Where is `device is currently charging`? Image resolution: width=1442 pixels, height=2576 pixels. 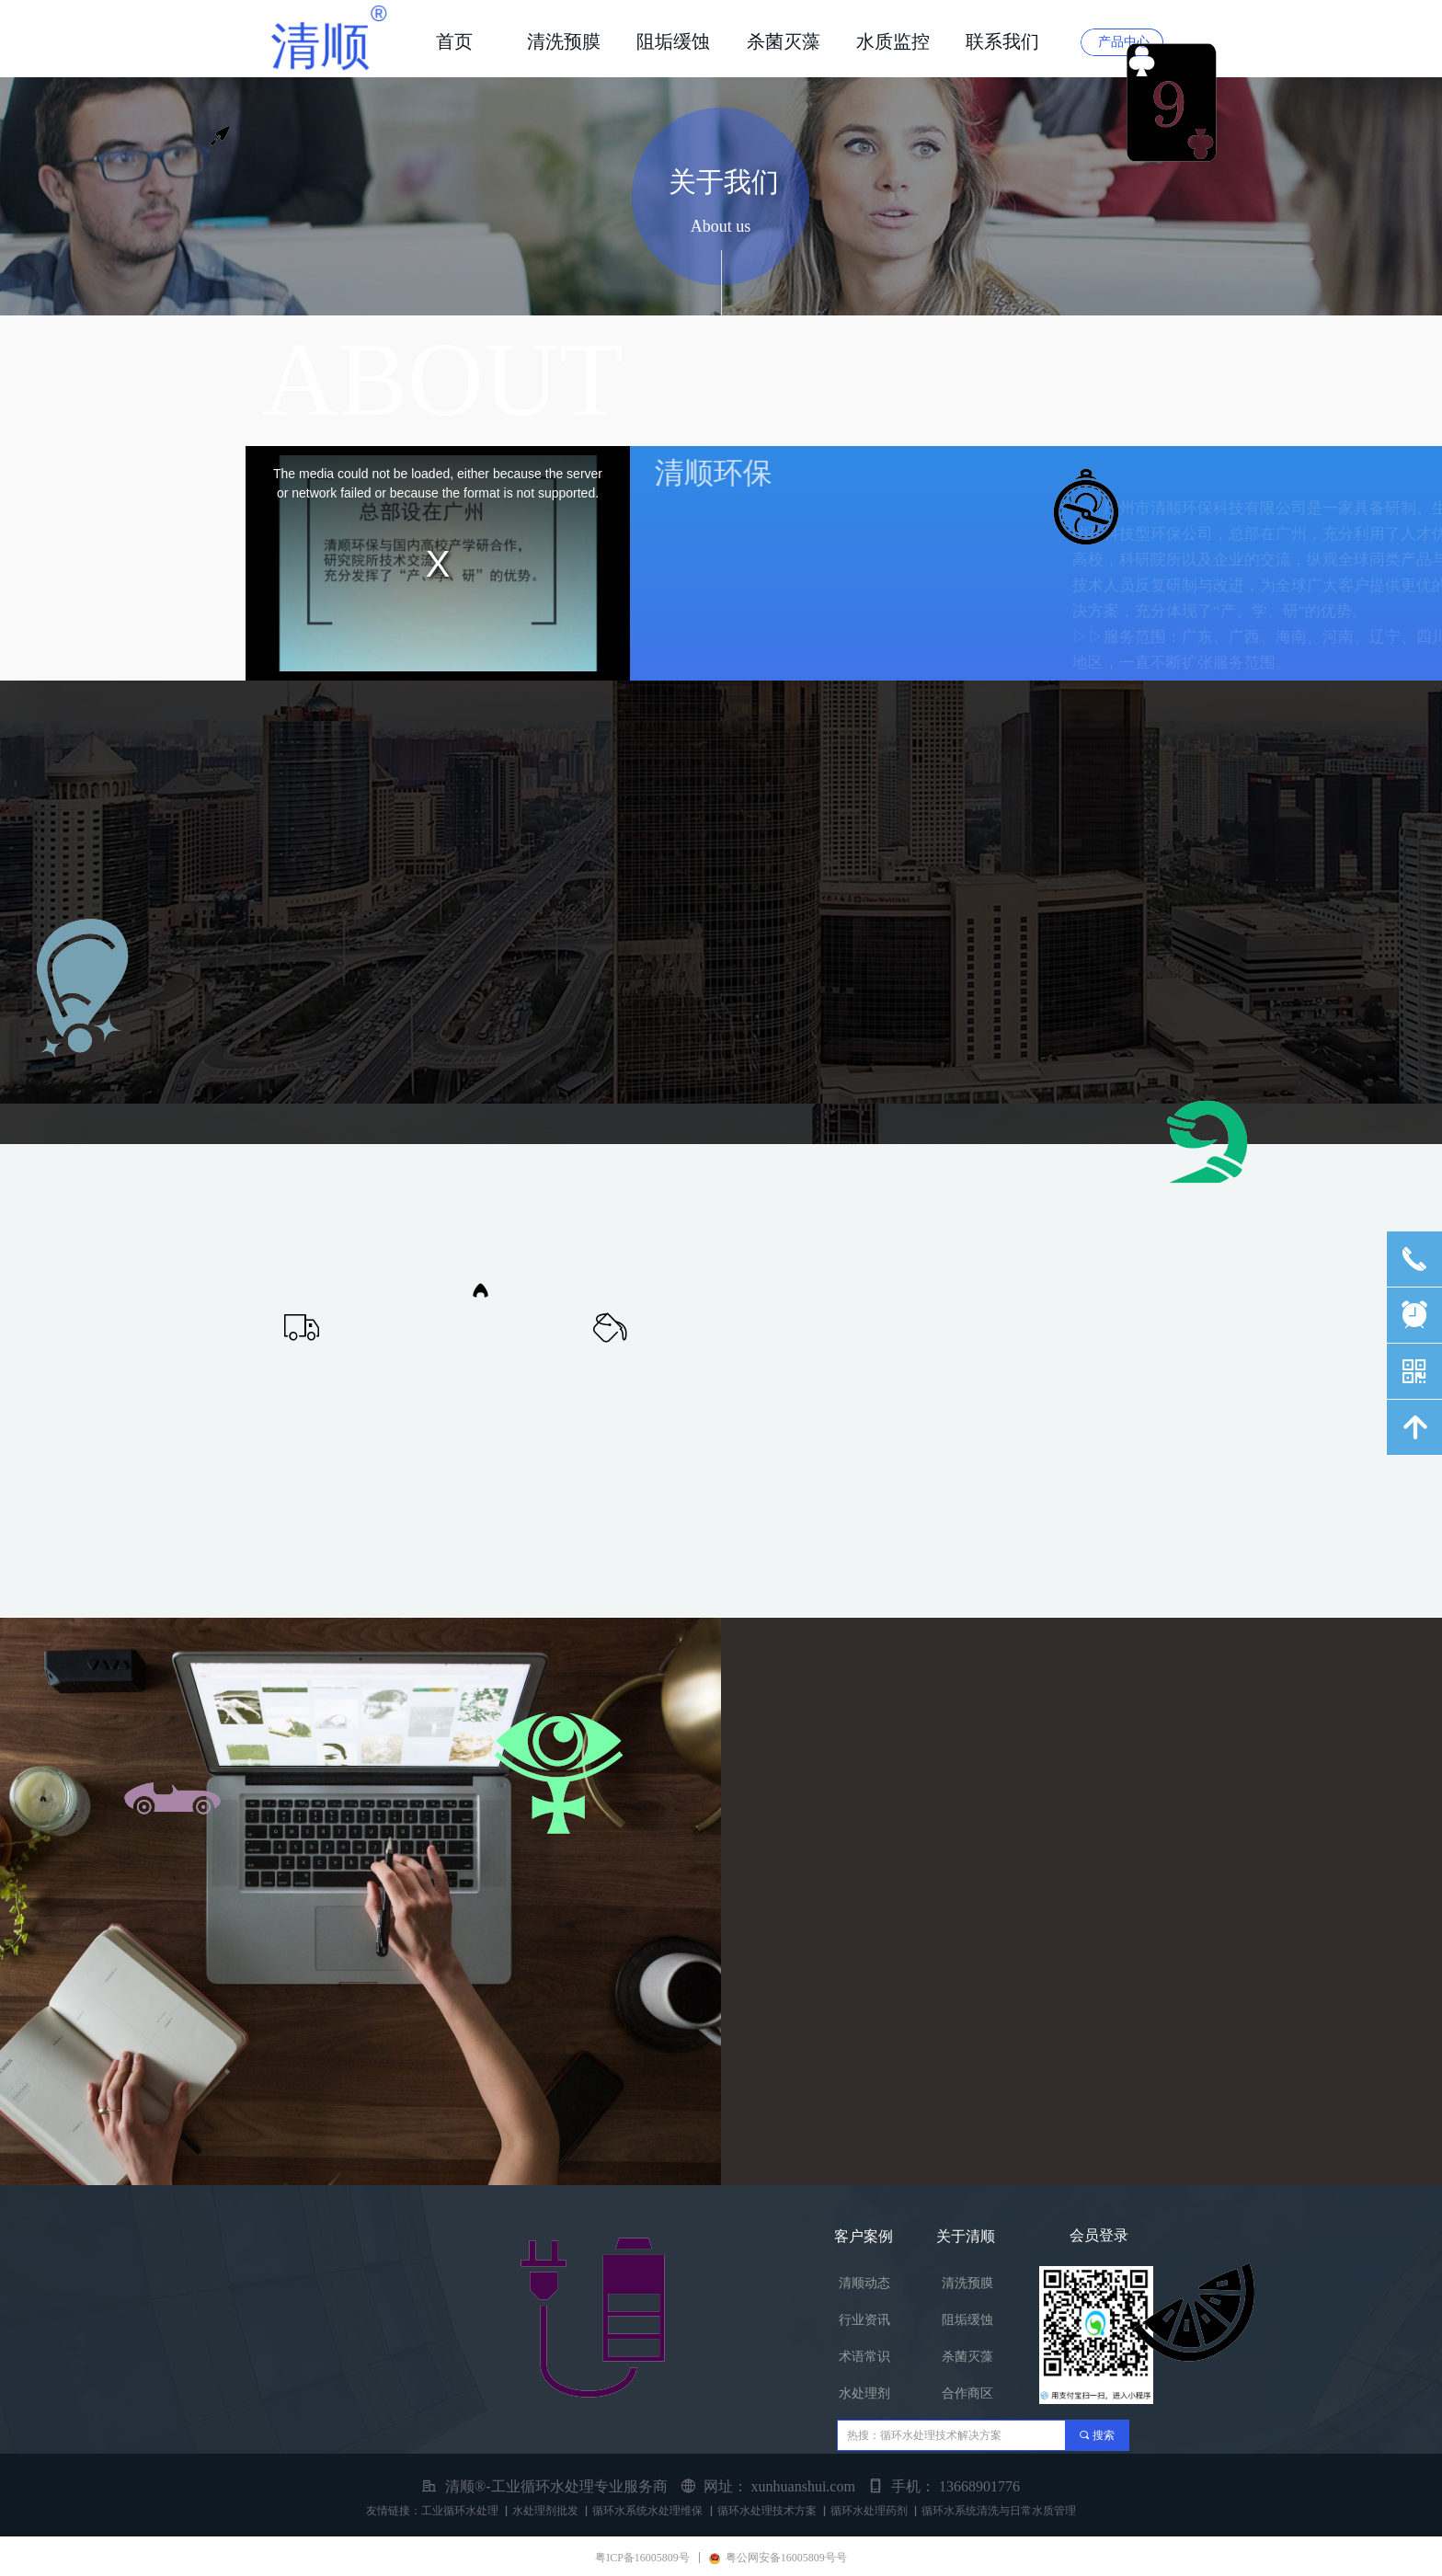
device is currently charging is located at coordinates (596, 2319).